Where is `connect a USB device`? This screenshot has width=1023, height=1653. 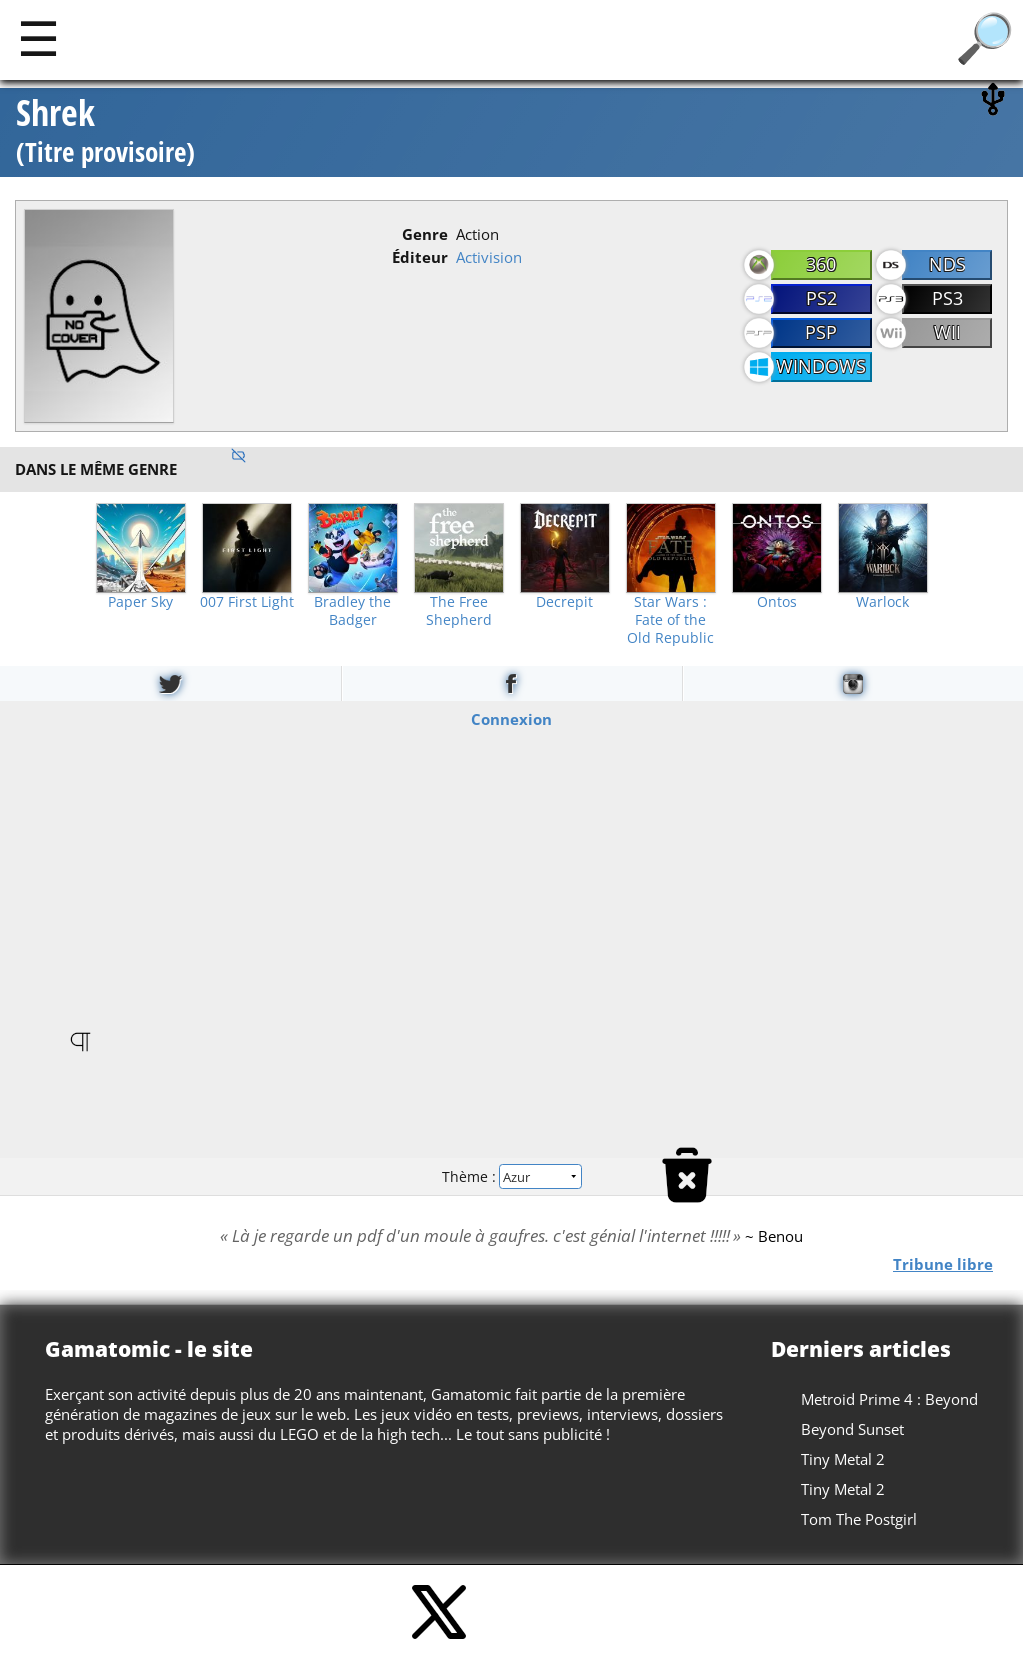
connect a USB device is located at coordinates (993, 99).